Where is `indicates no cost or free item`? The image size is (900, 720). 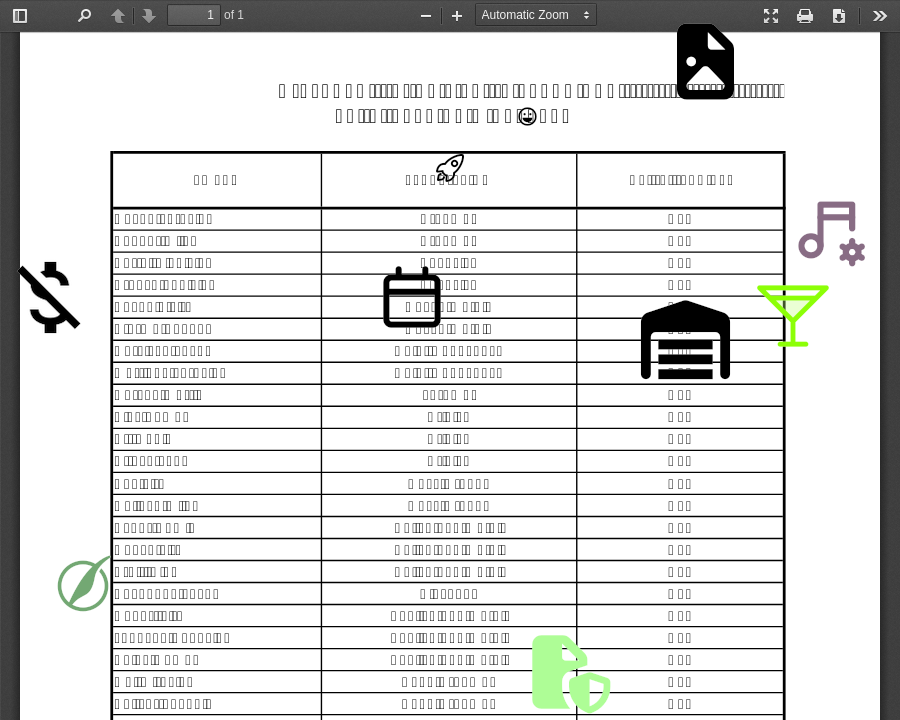
indicates no cost or free item is located at coordinates (48, 297).